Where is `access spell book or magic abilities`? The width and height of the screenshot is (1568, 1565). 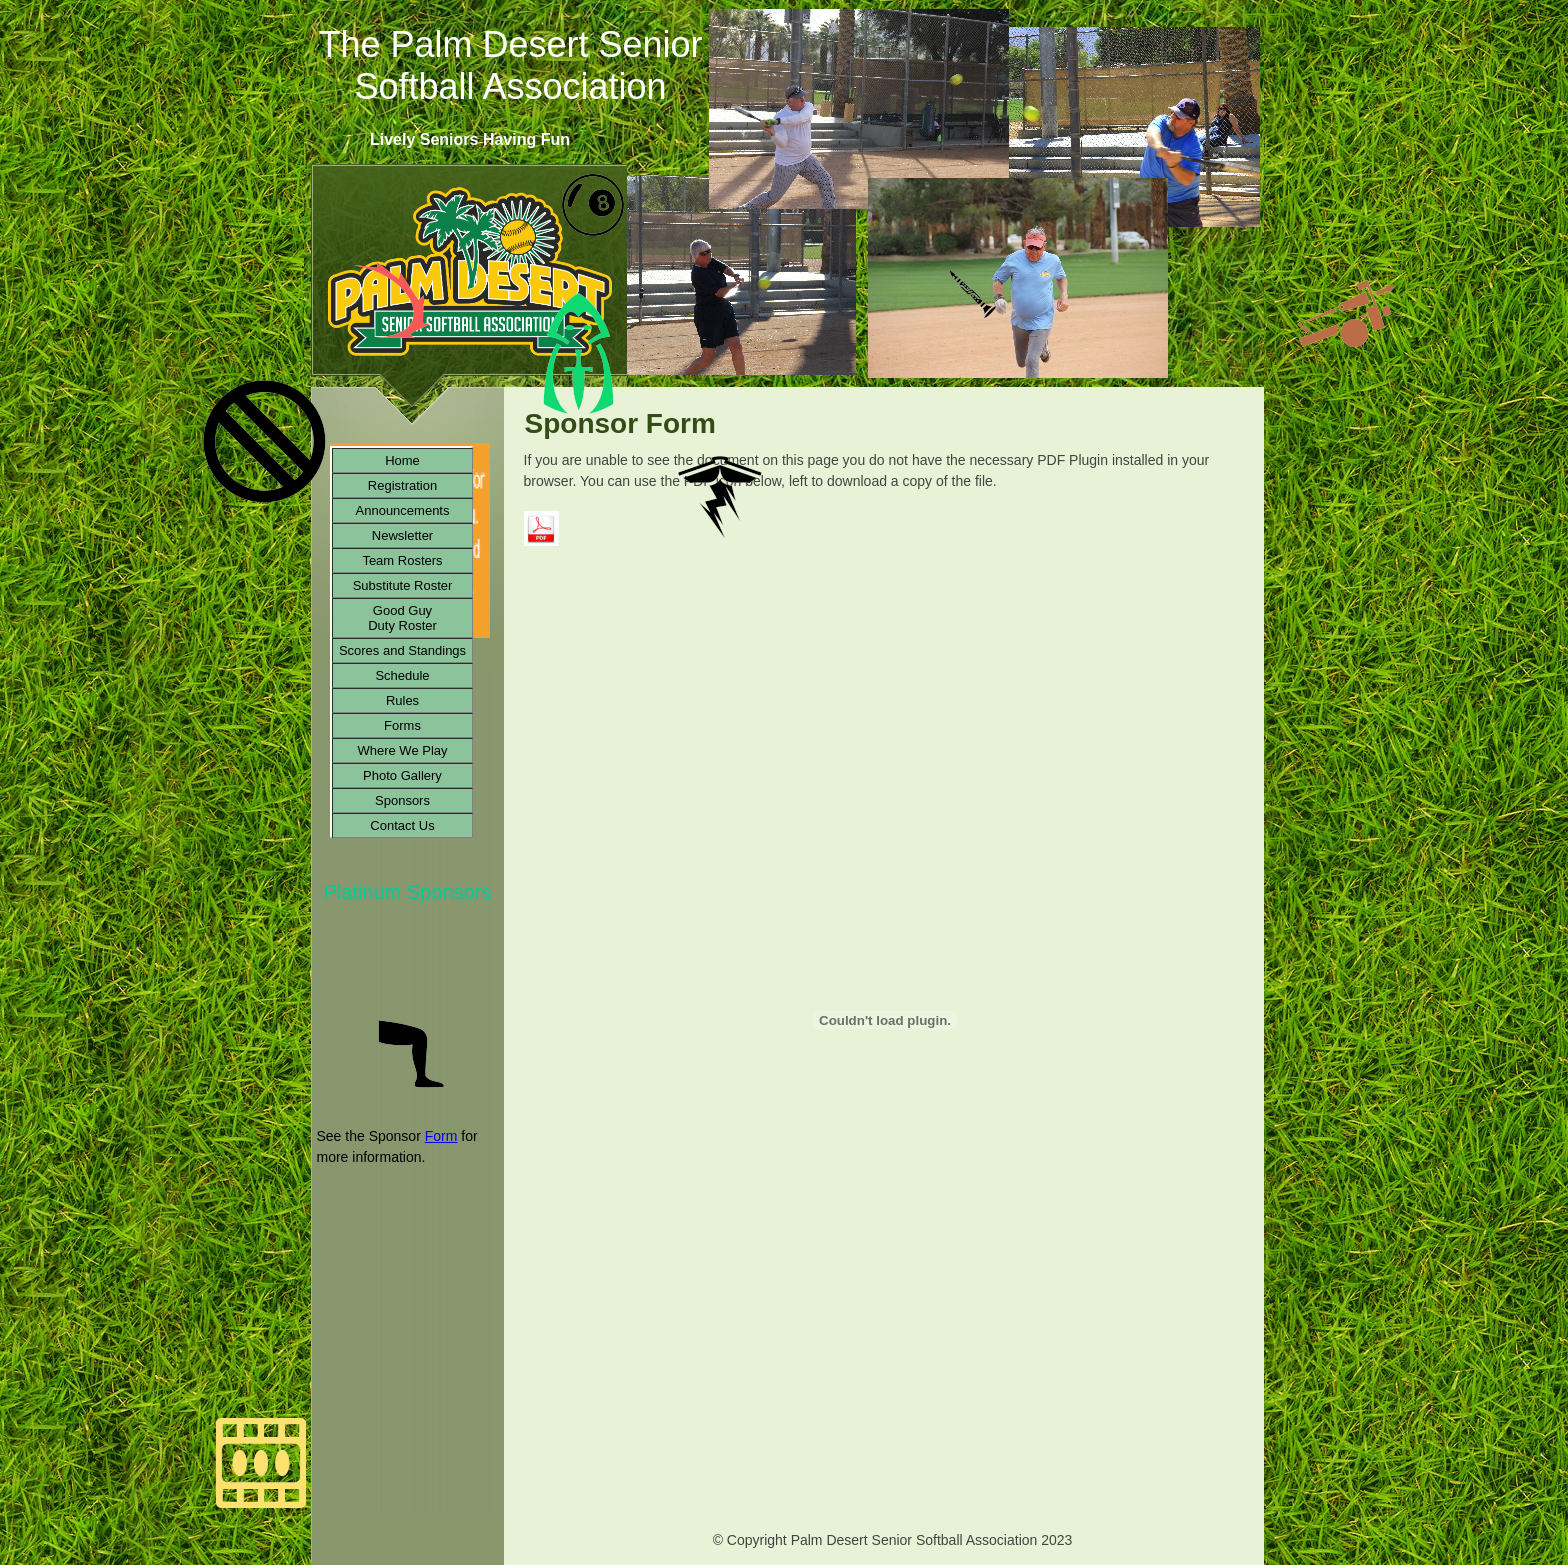 access spell book or magic abilities is located at coordinates (720, 496).